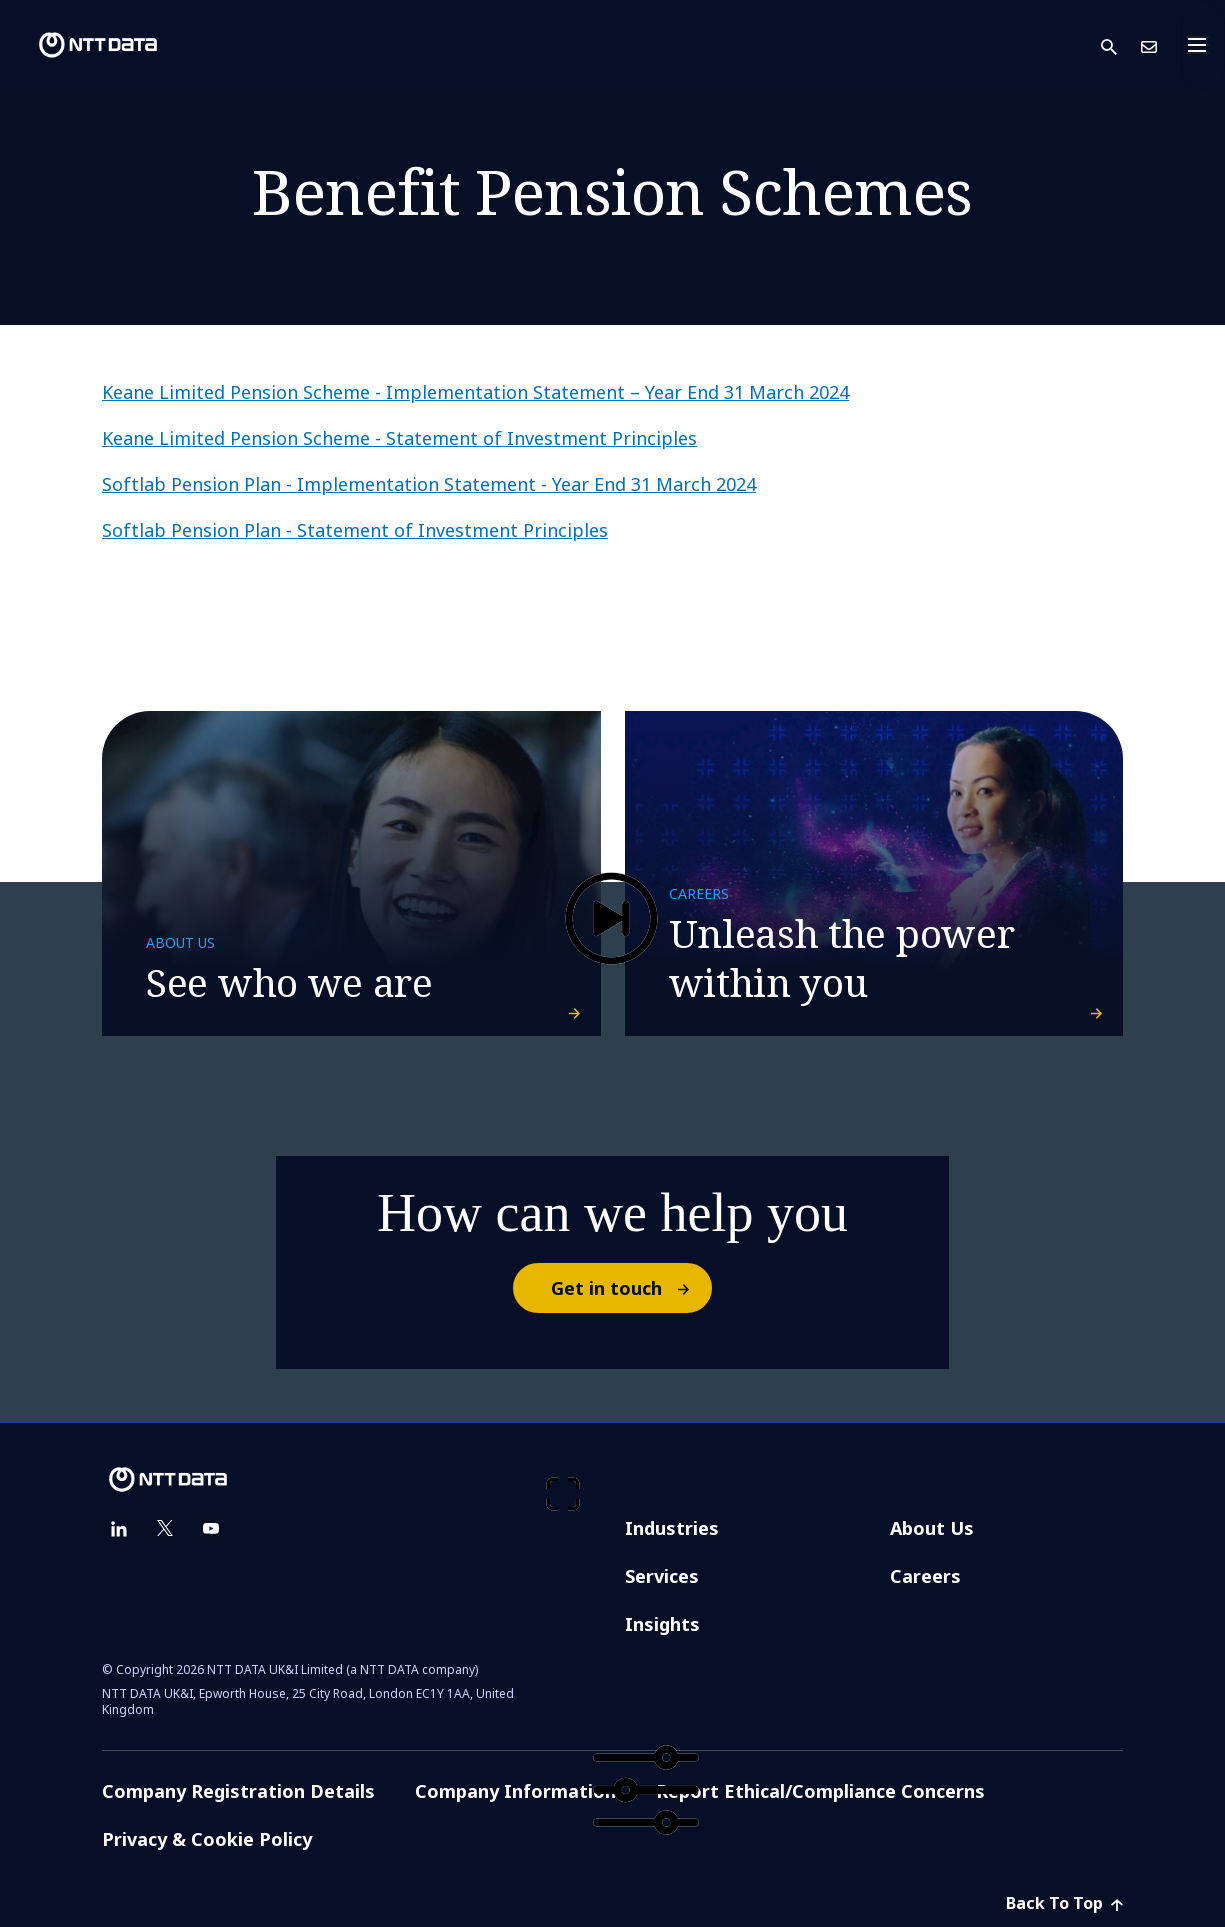 This screenshot has height=1927, width=1225. I want to click on access settings or preferences, so click(646, 1790).